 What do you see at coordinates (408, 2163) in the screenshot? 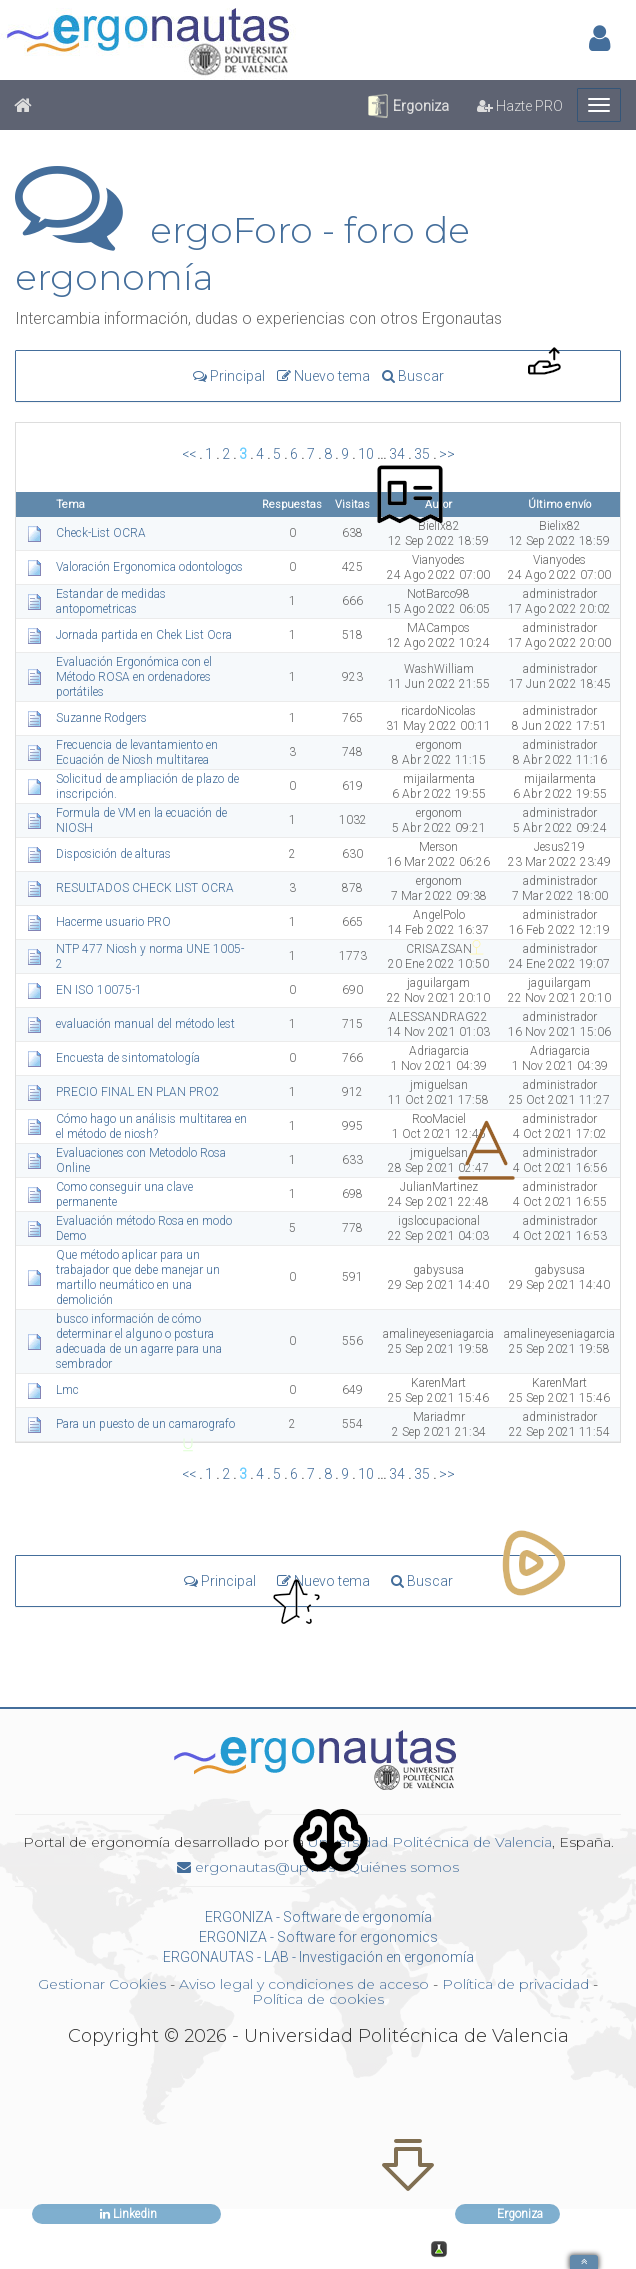
I see `download file or content` at bounding box center [408, 2163].